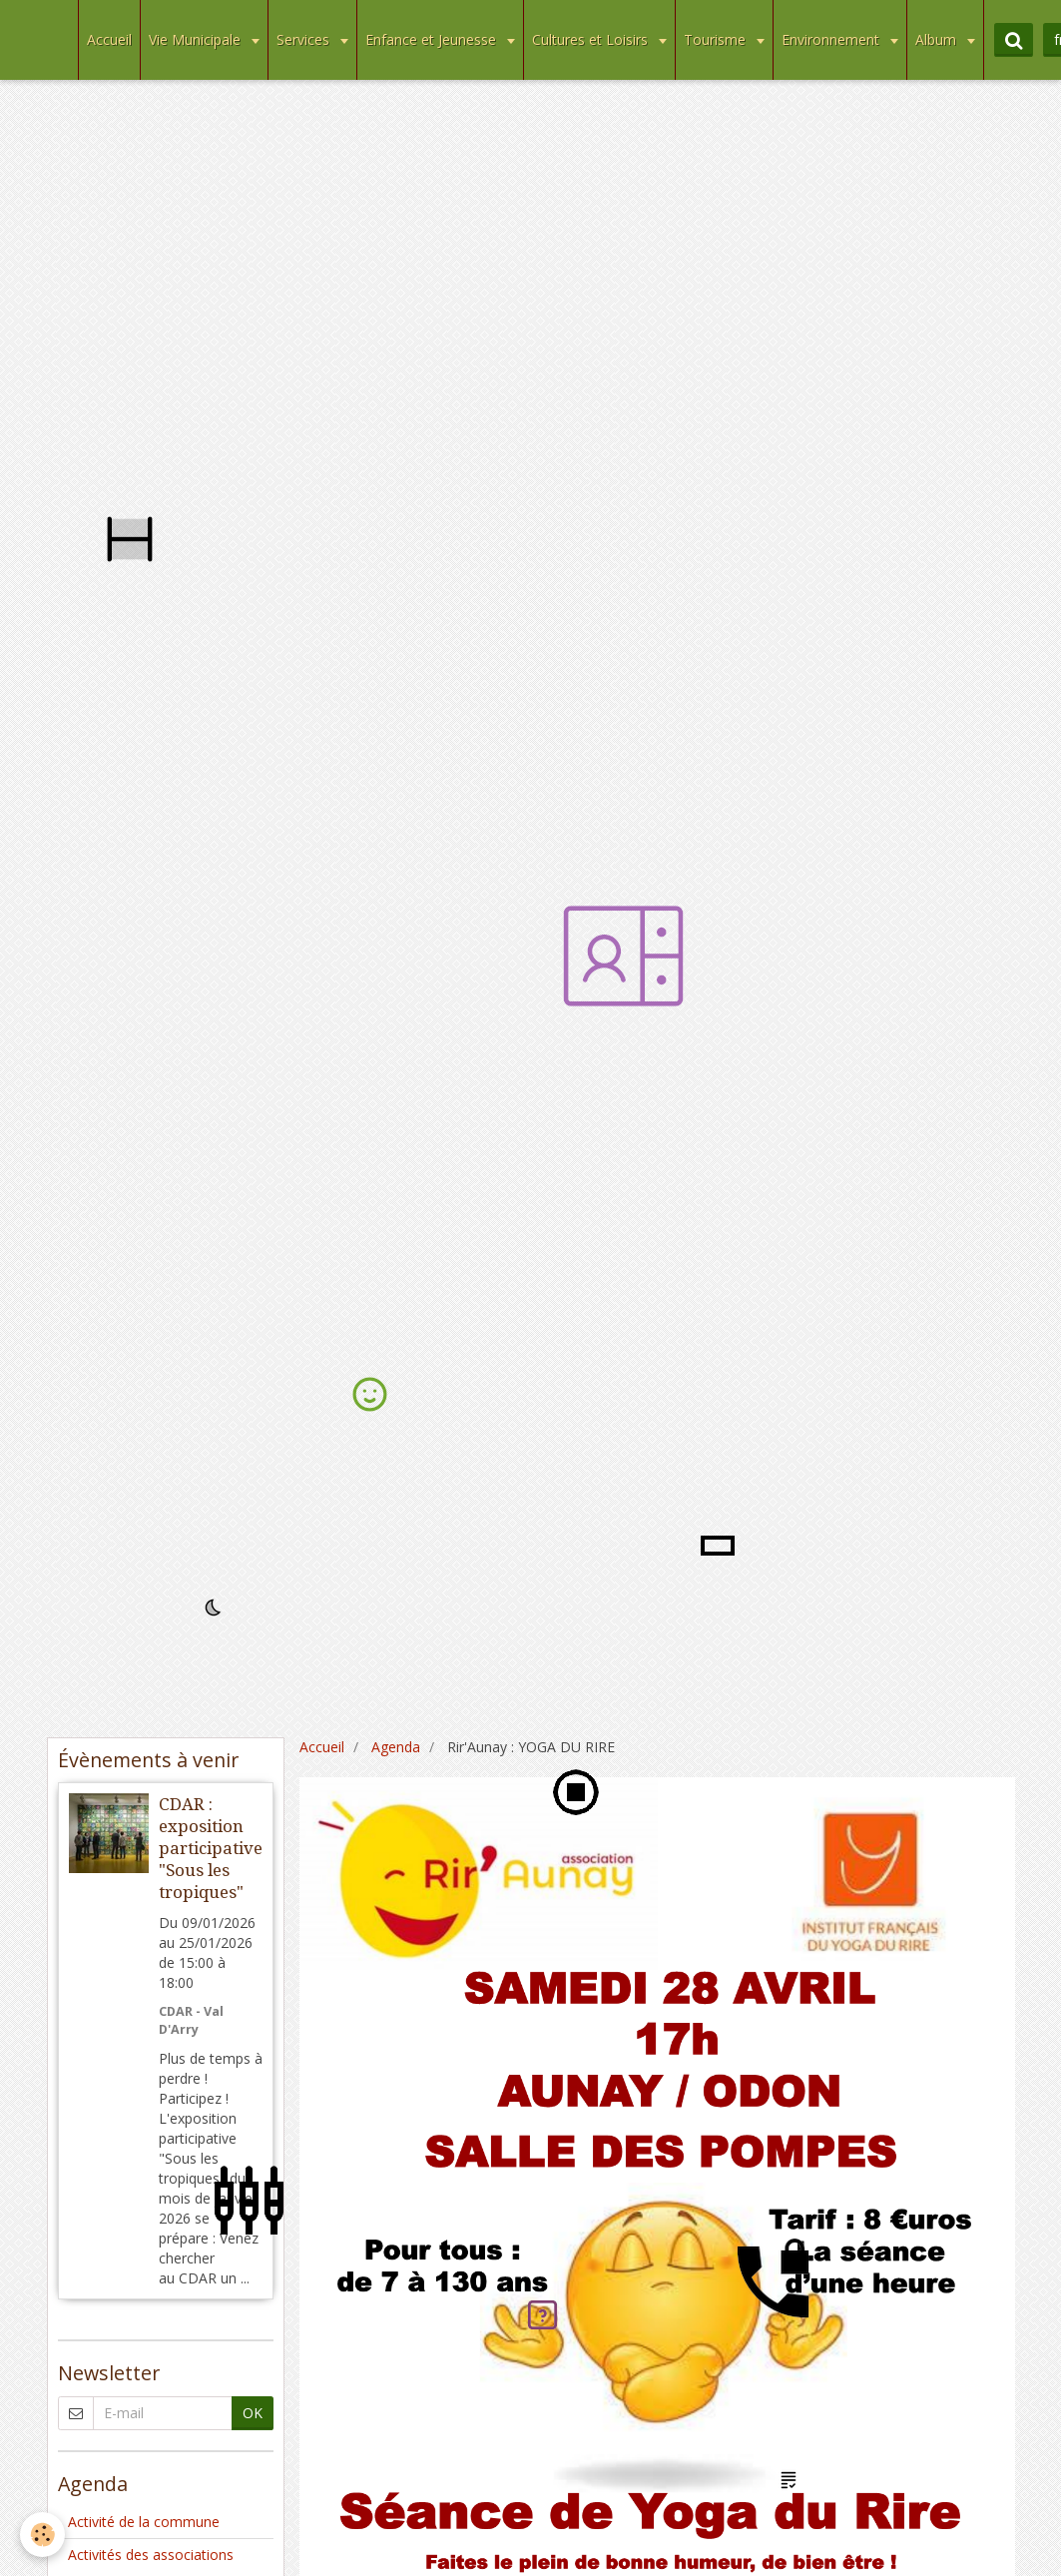 The image size is (1061, 2576). Describe the element at coordinates (542, 2314) in the screenshot. I see `access help or support options` at that location.